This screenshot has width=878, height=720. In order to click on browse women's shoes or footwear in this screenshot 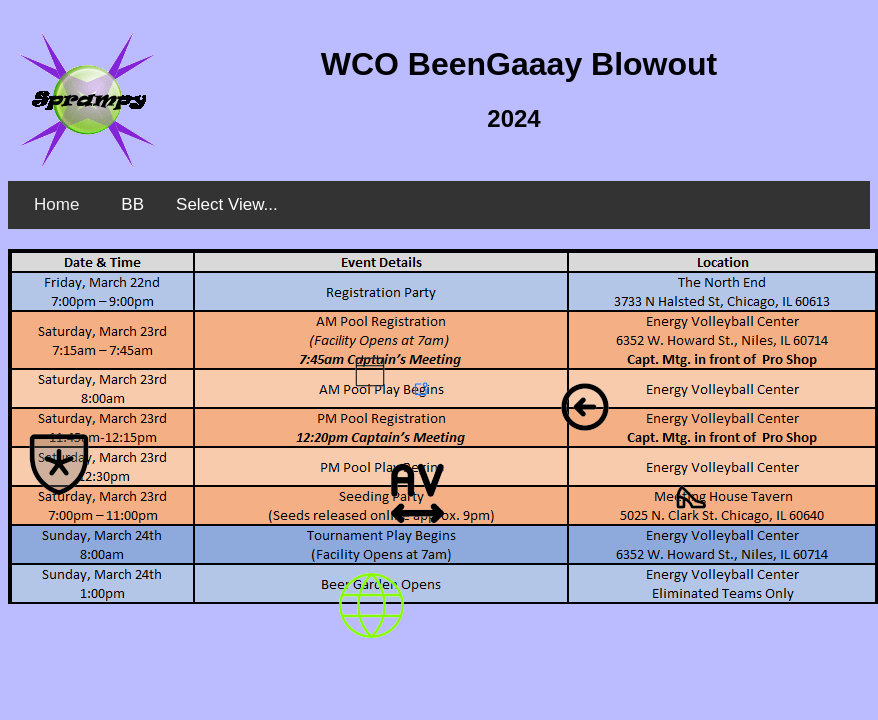, I will do `click(690, 498)`.